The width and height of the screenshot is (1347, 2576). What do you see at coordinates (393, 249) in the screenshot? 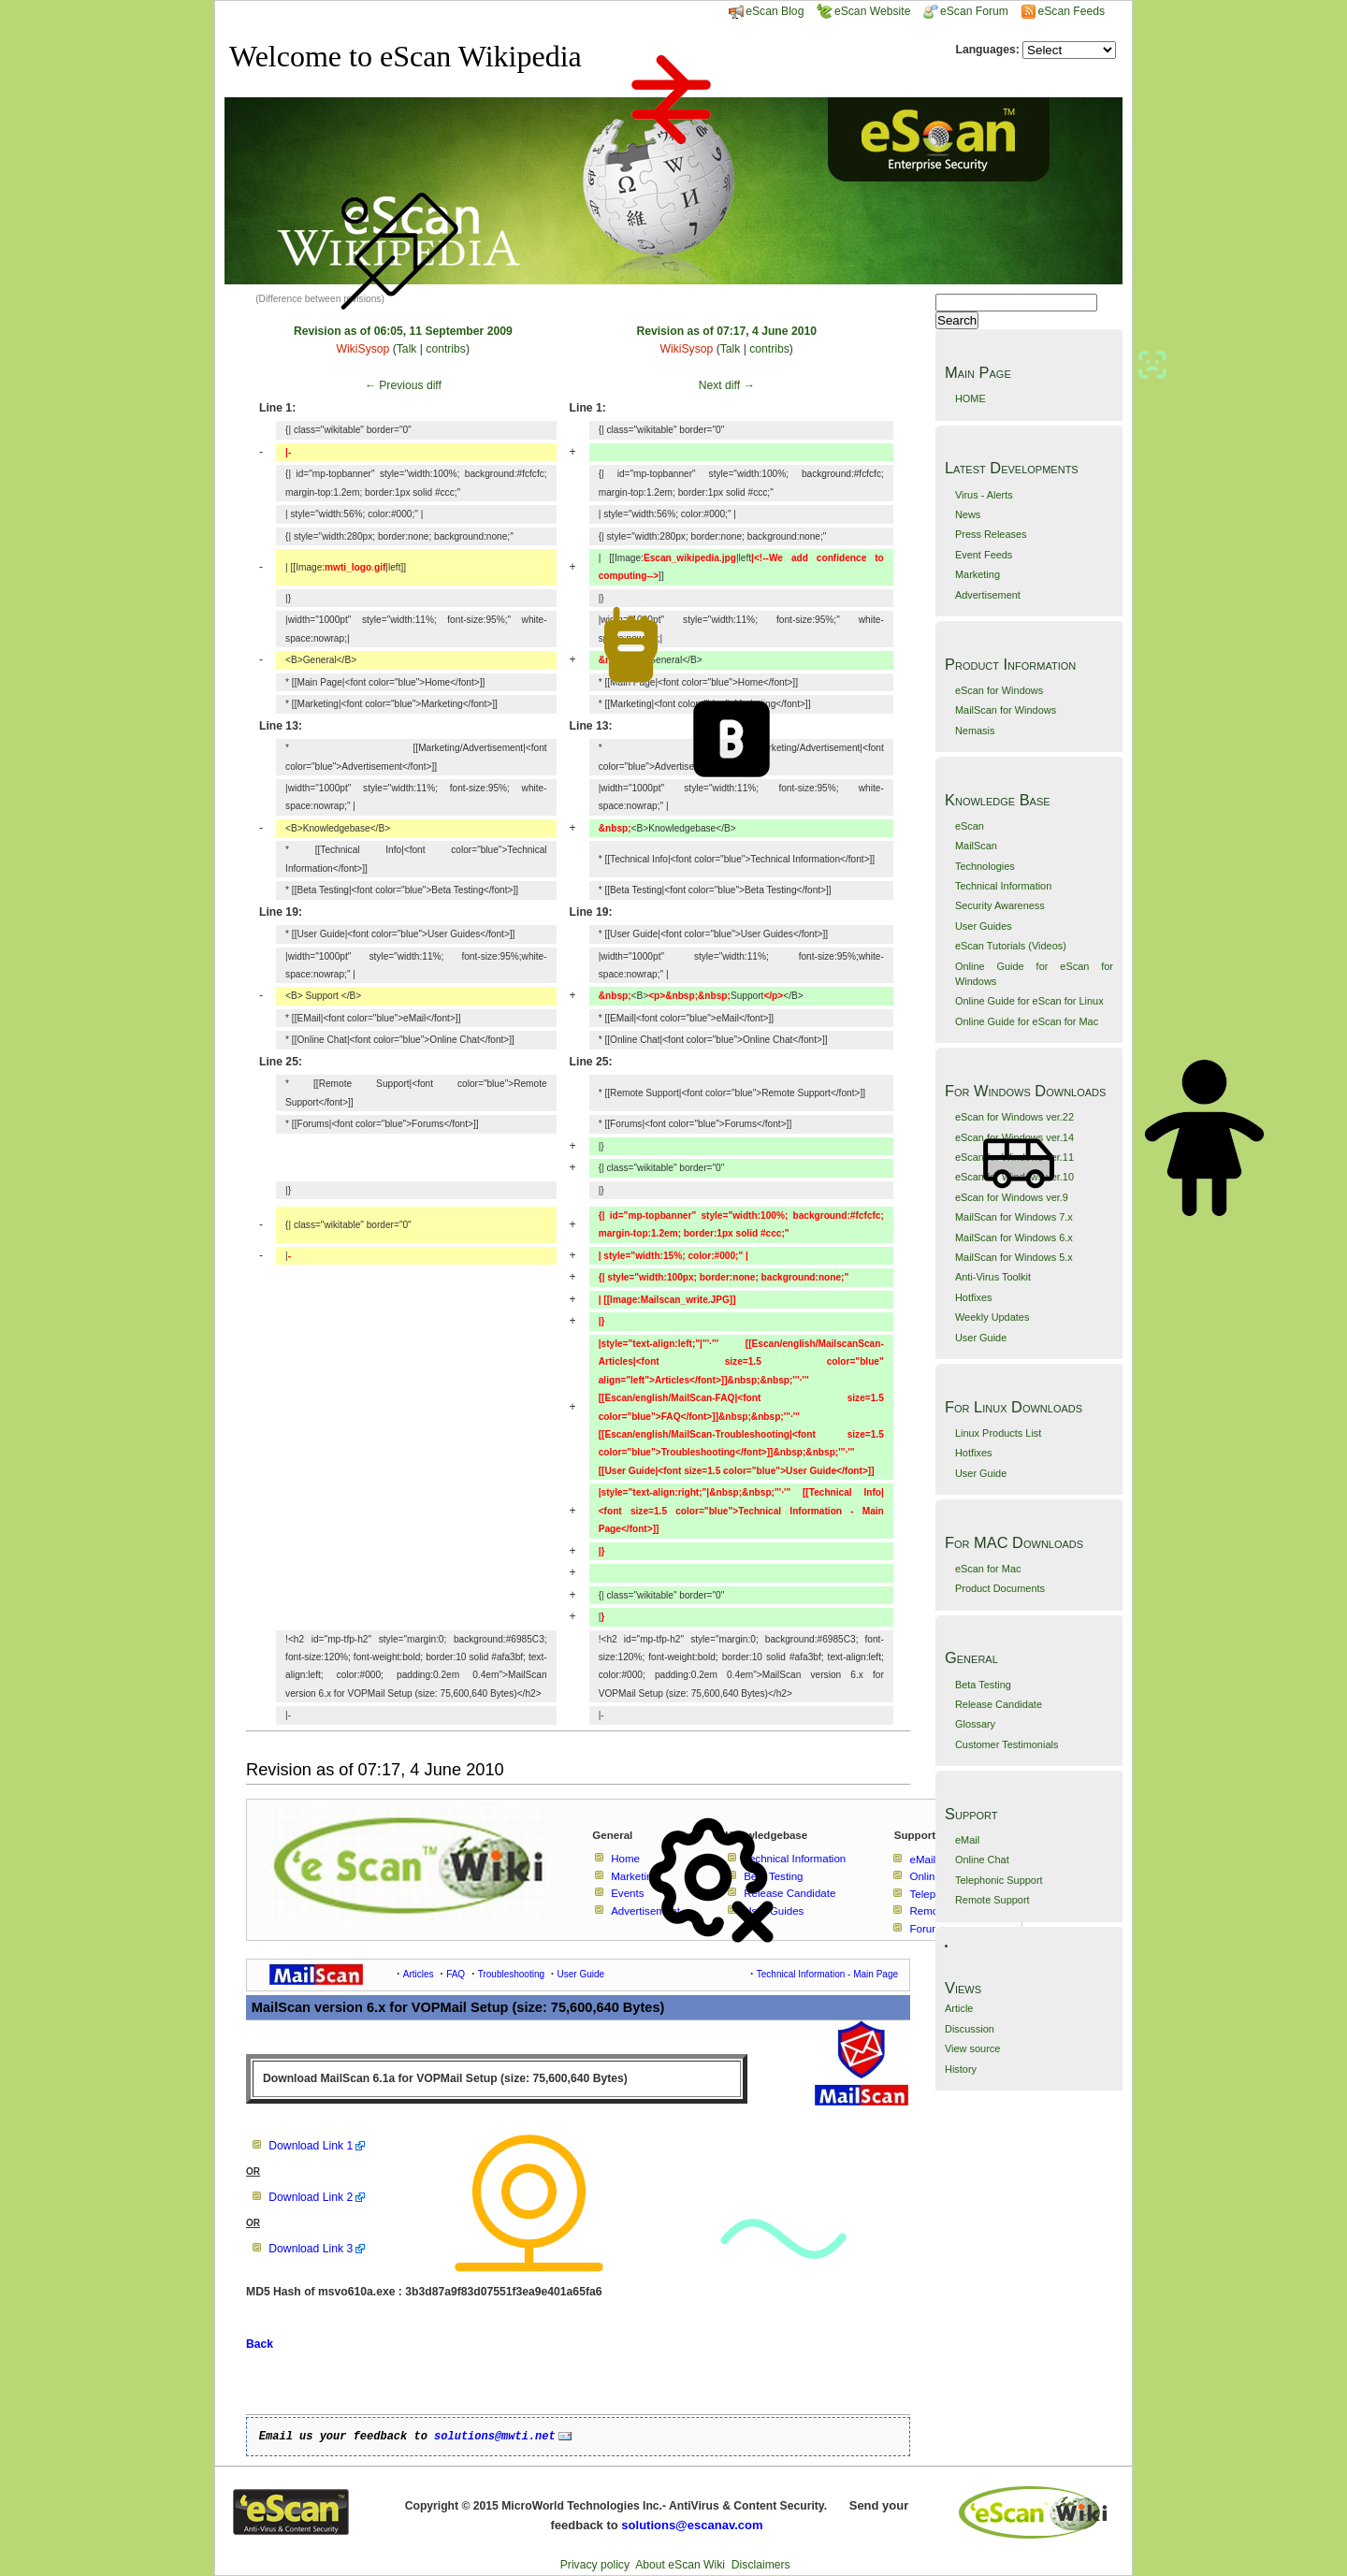
I see `cricket sport or game category` at bounding box center [393, 249].